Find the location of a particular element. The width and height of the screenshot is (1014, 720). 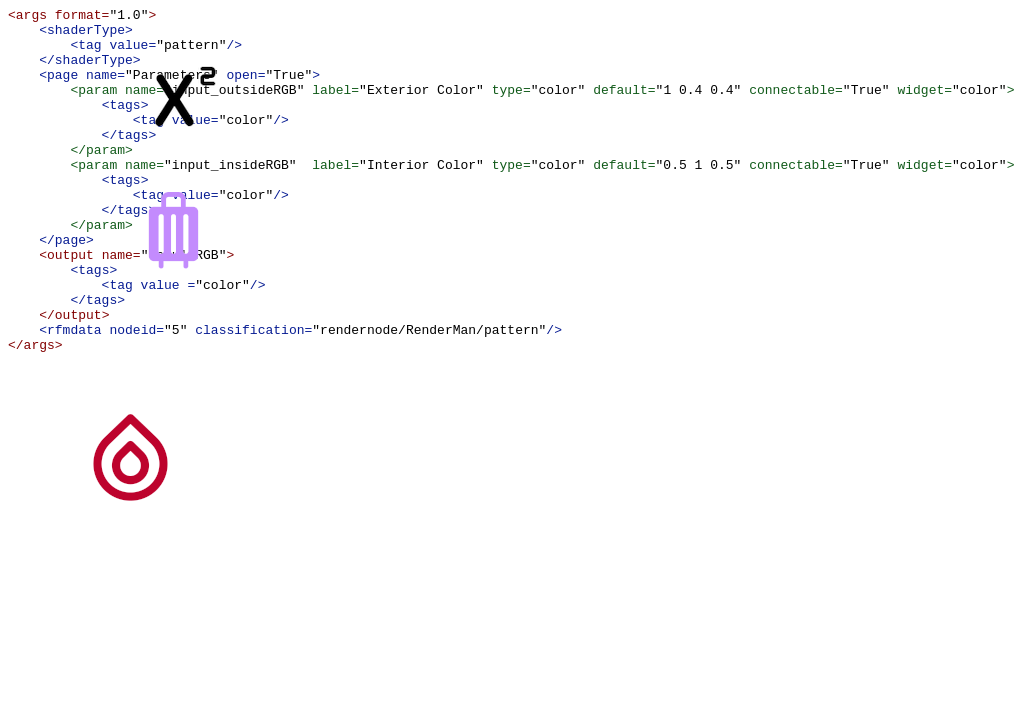

access Drops language learning app is located at coordinates (130, 459).